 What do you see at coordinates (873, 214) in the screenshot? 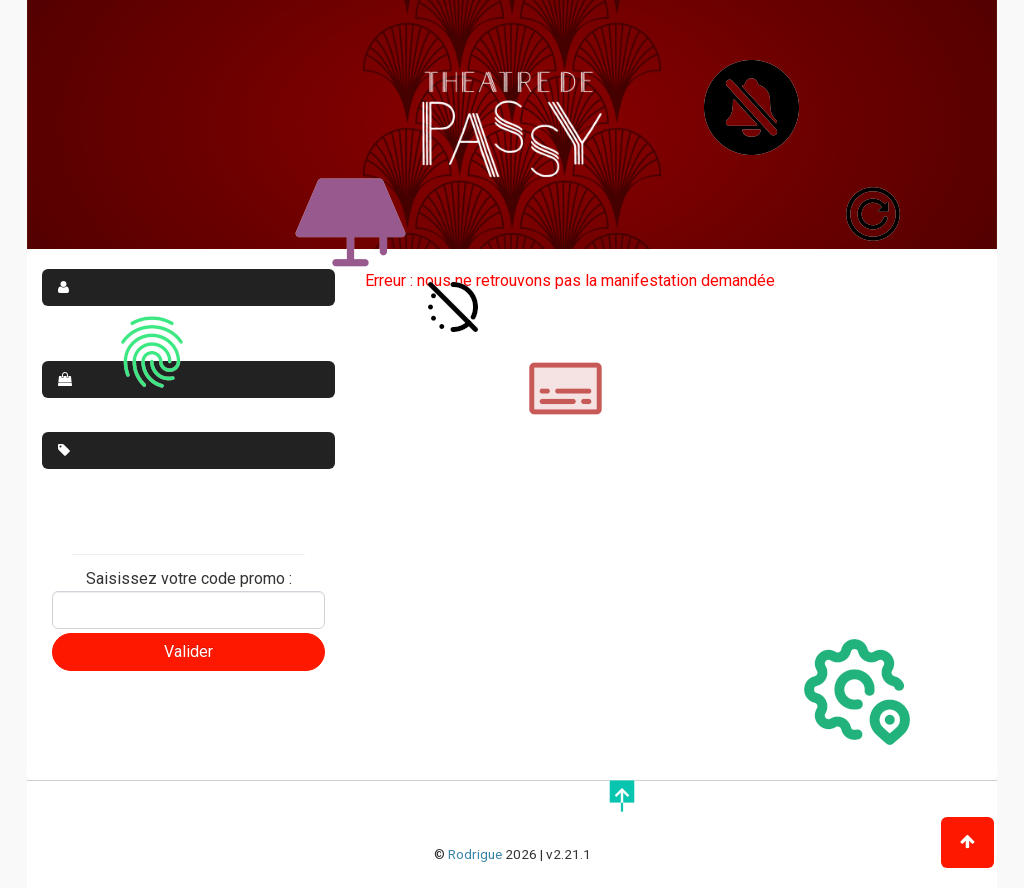
I see `refresh or reload content` at bounding box center [873, 214].